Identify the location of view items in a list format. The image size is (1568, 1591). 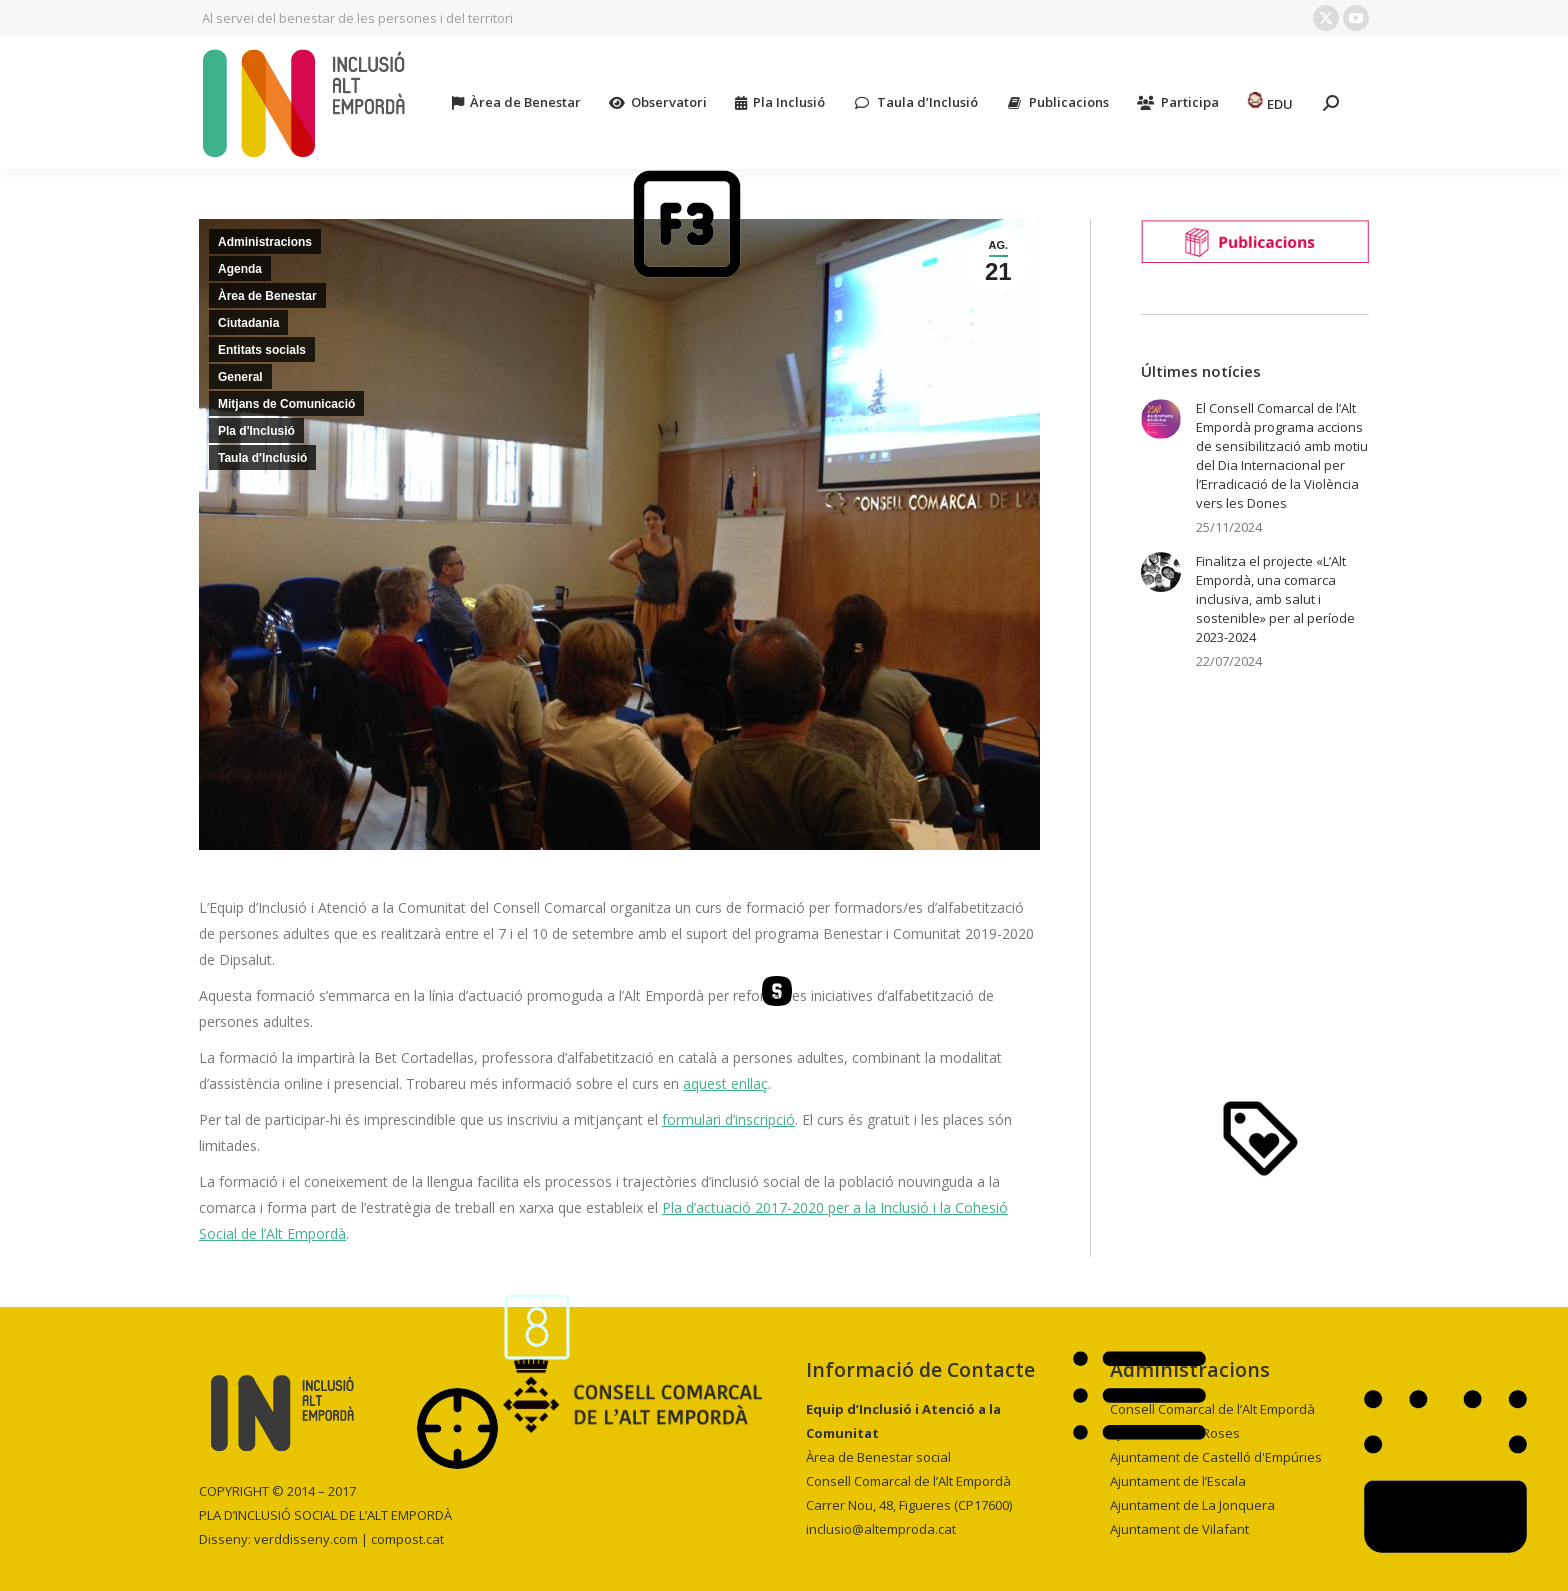
(1139, 1395).